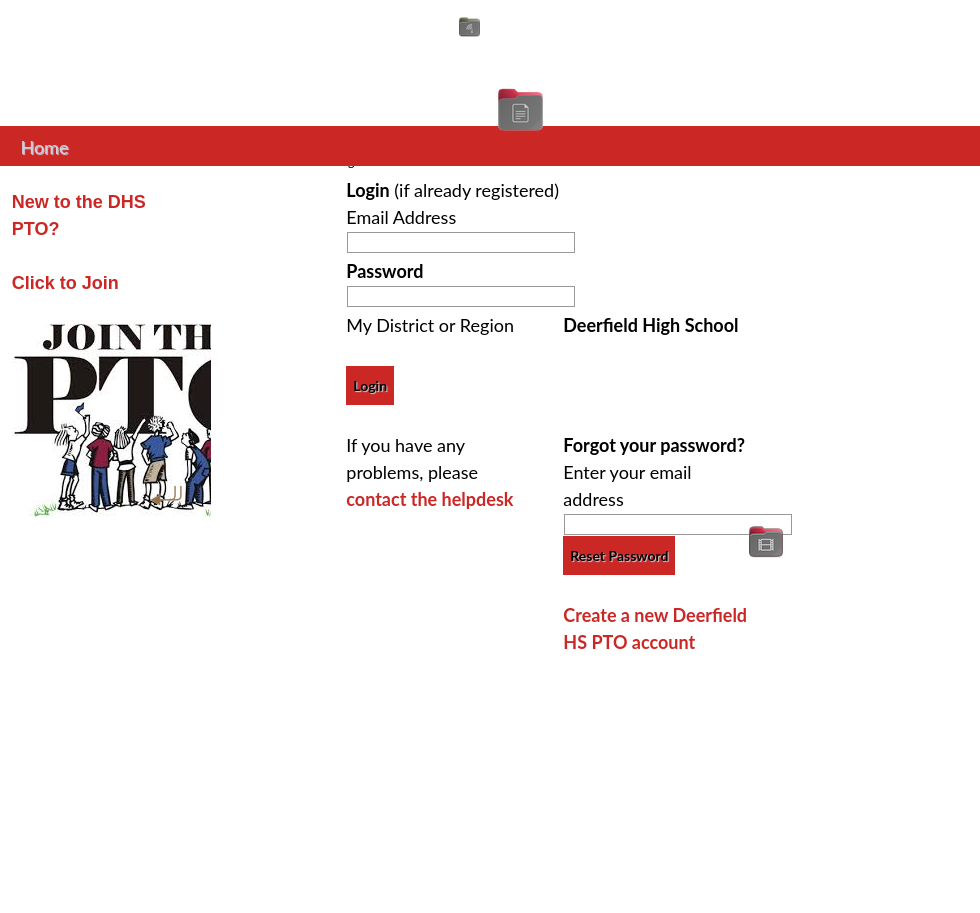  What do you see at coordinates (165, 495) in the screenshot?
I see `reply to all recipients in an email thread` at bounding box center [165, 495].